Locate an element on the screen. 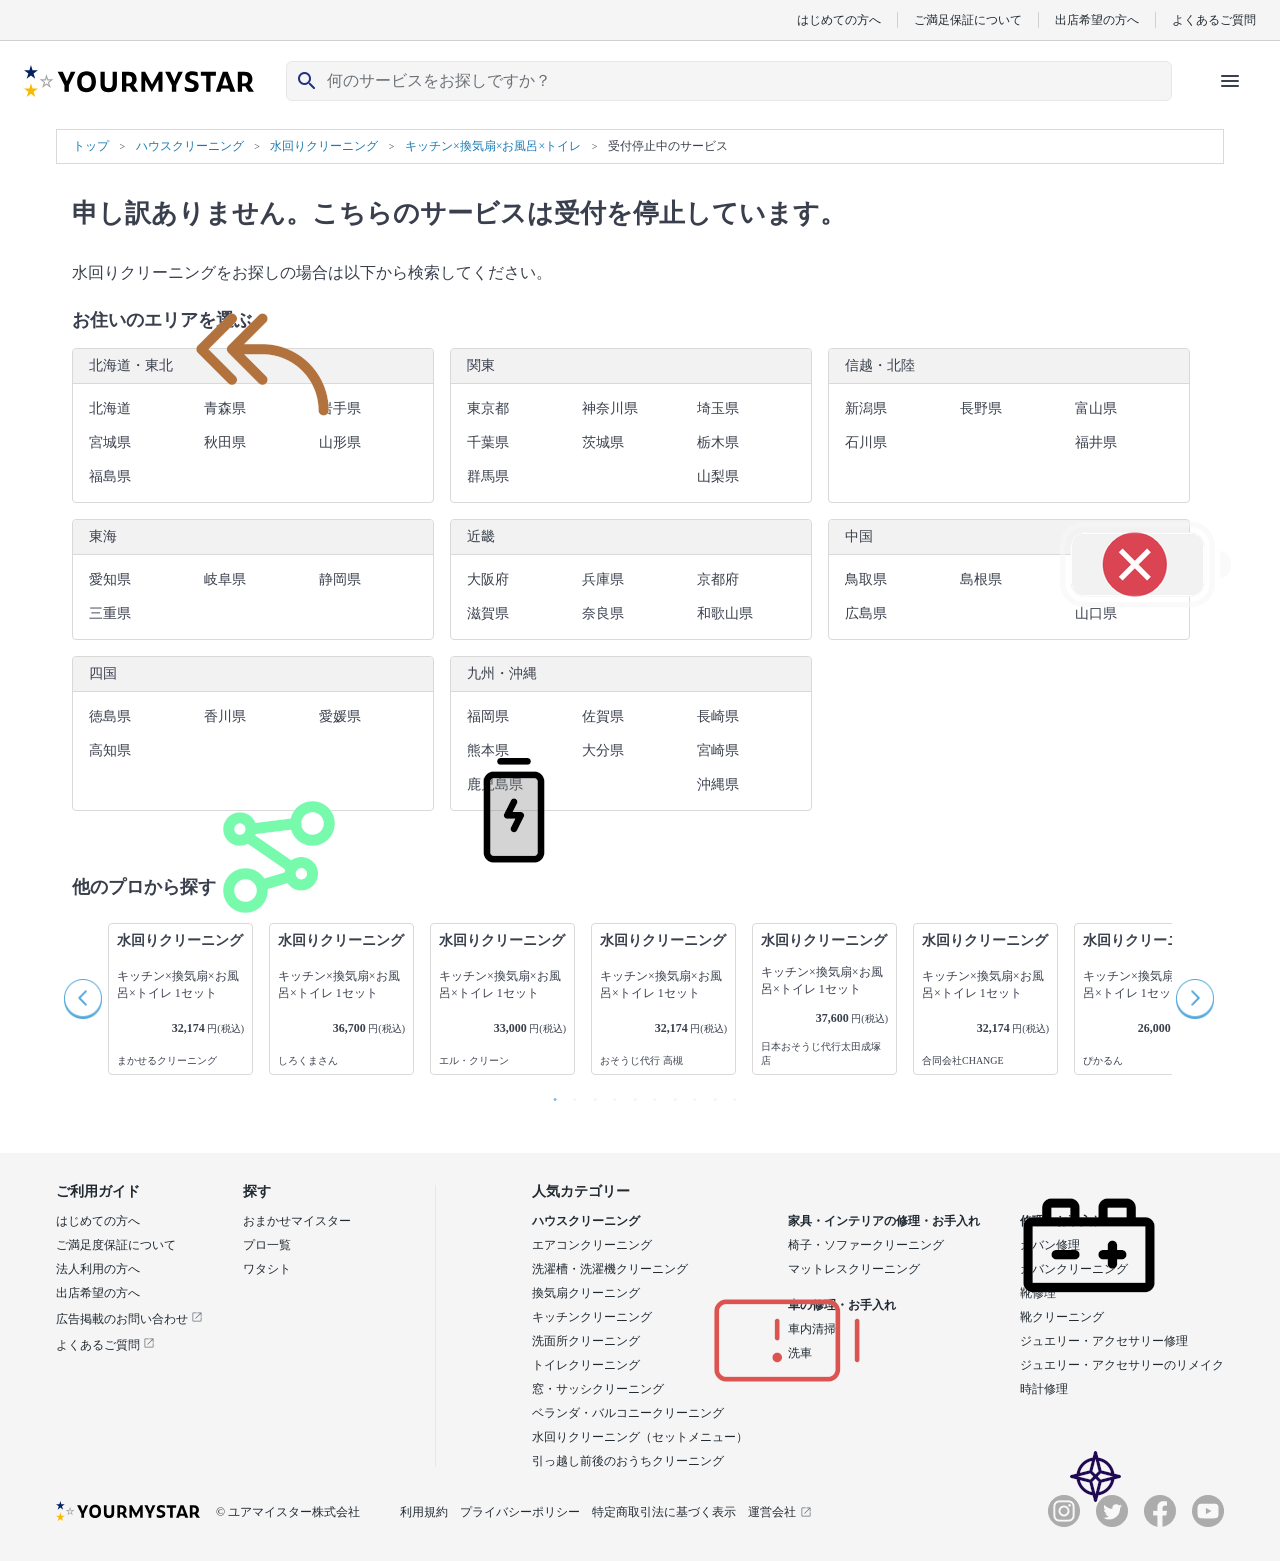  reply all to a message or email is located at coordinates (262, 364).